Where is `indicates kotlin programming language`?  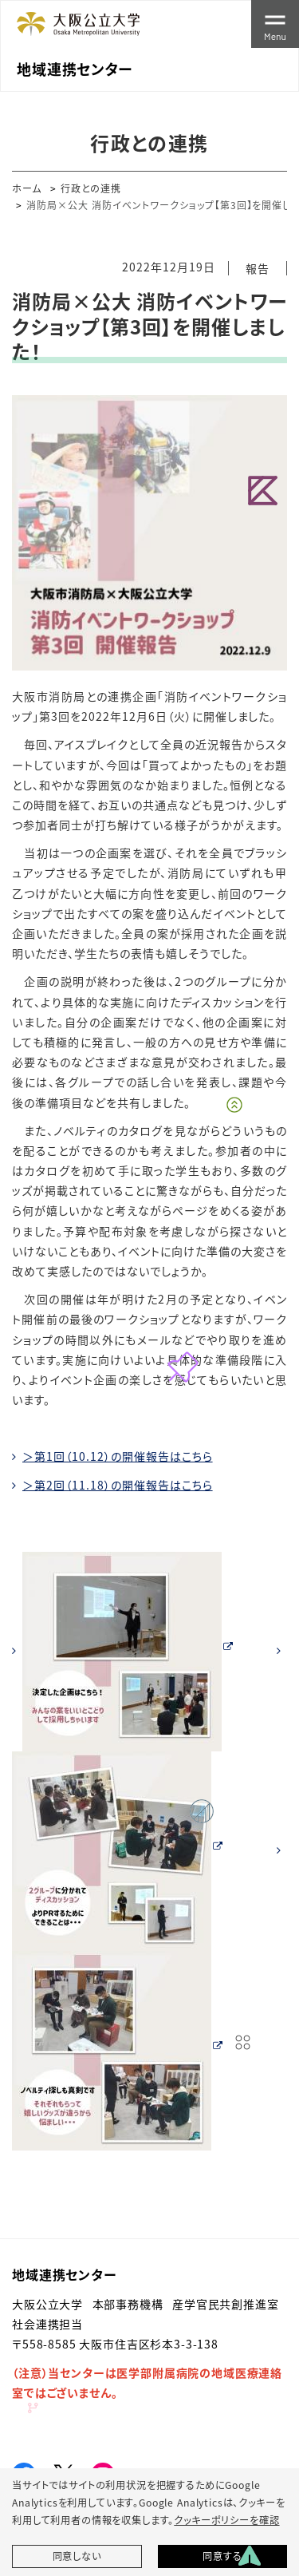
indicates kotlin programming language is located at coordinates (262, 490).